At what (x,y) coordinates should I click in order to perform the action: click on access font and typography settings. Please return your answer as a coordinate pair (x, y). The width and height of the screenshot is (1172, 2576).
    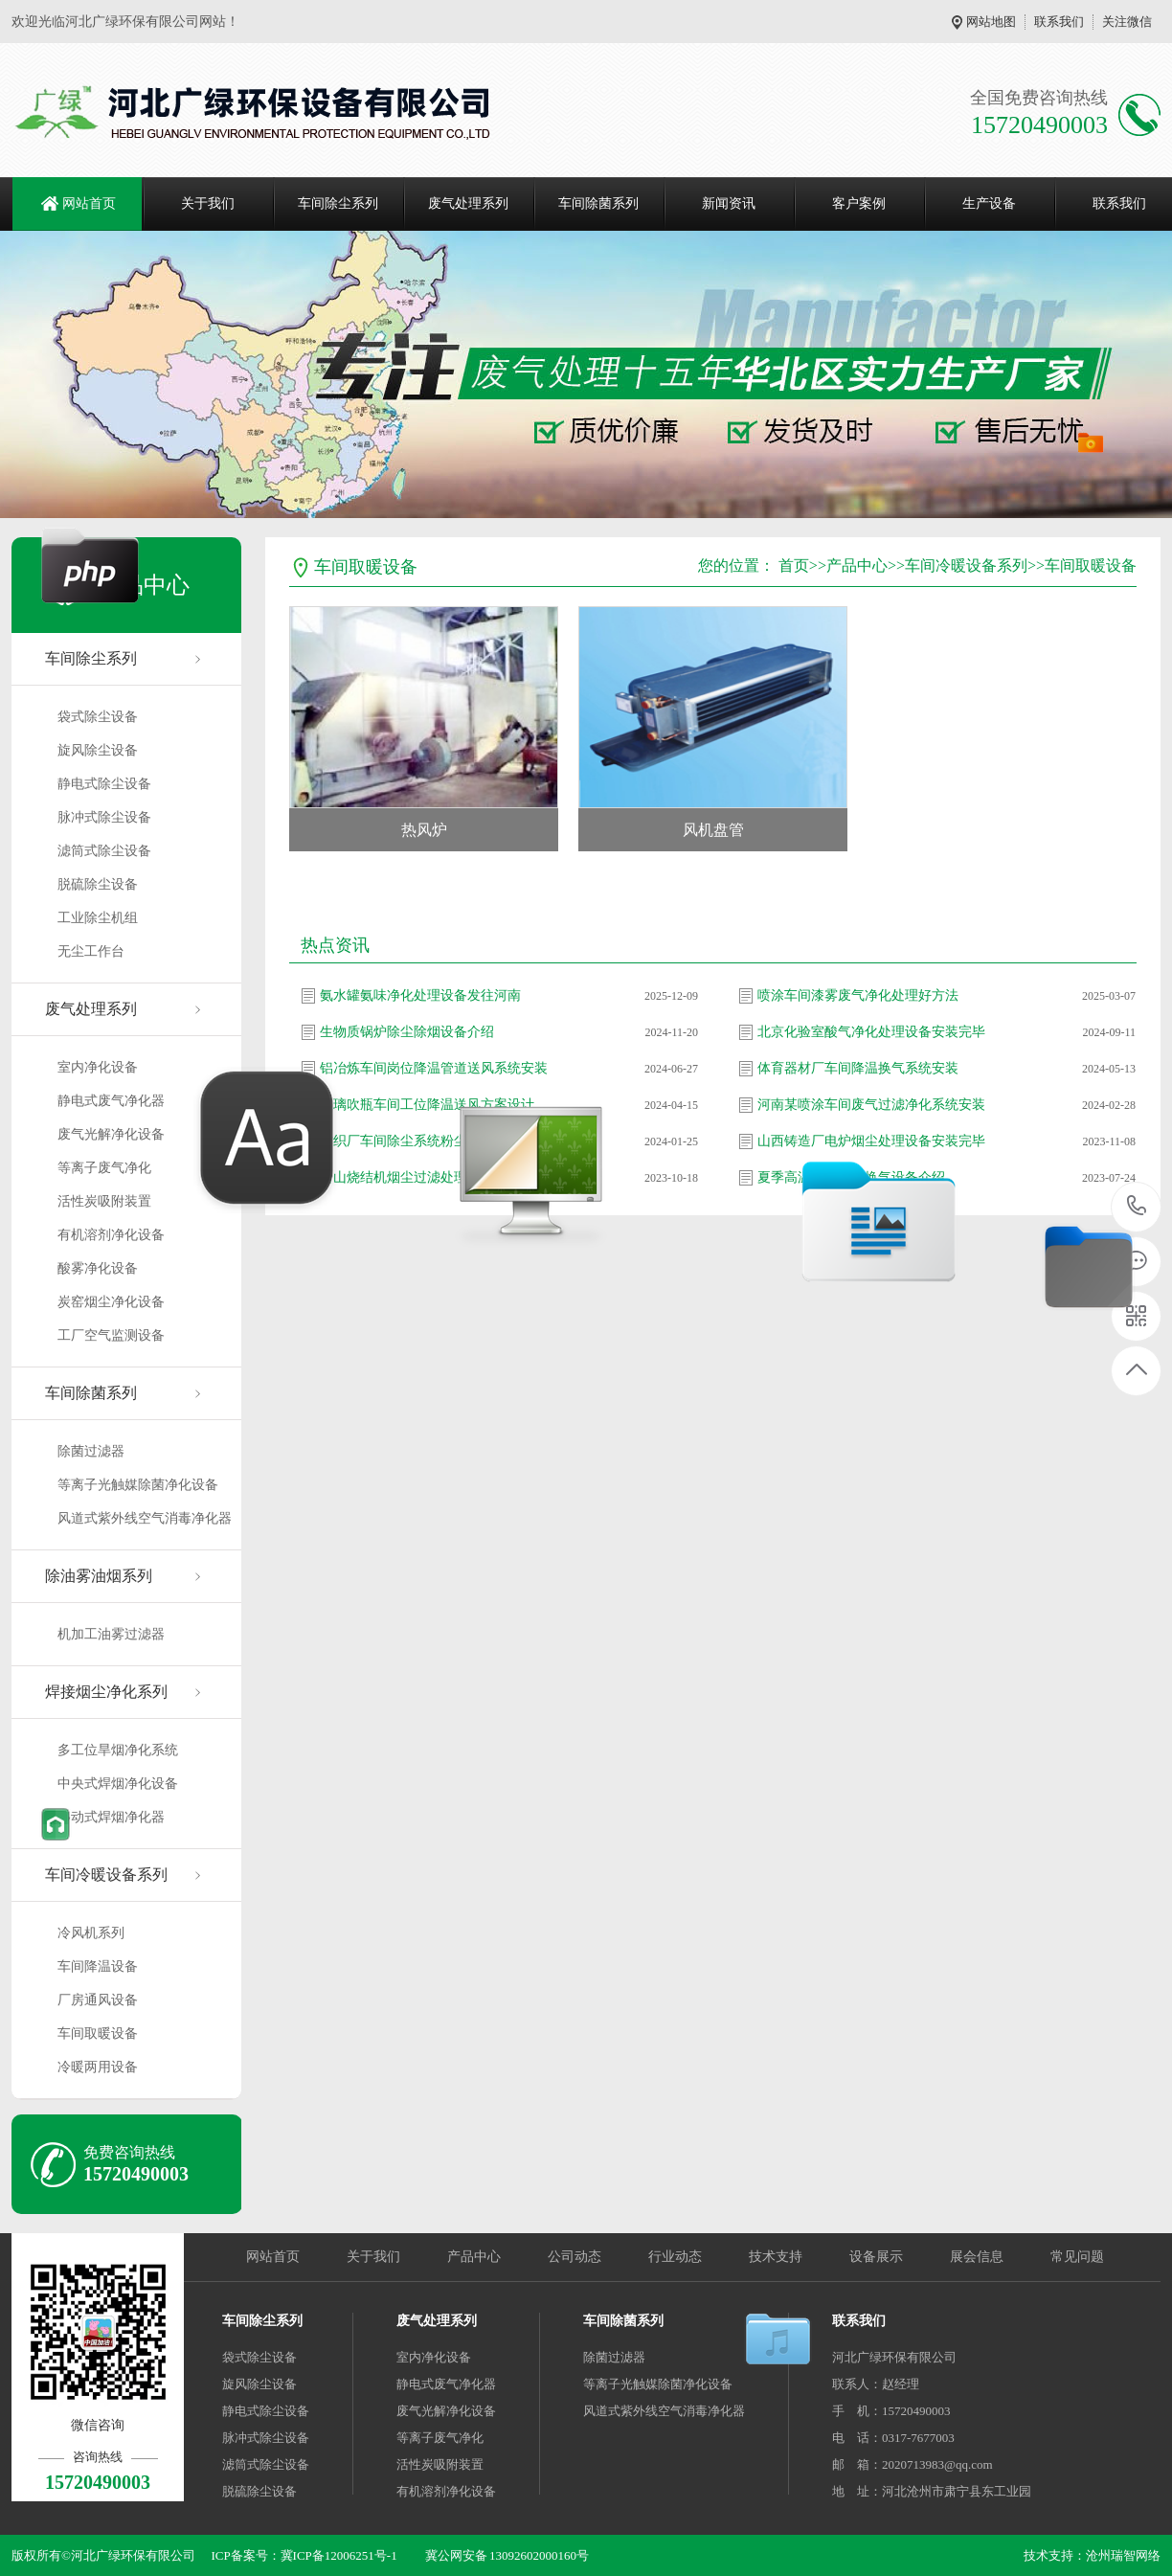
    Looking at the image, I should click on (266, 1140).